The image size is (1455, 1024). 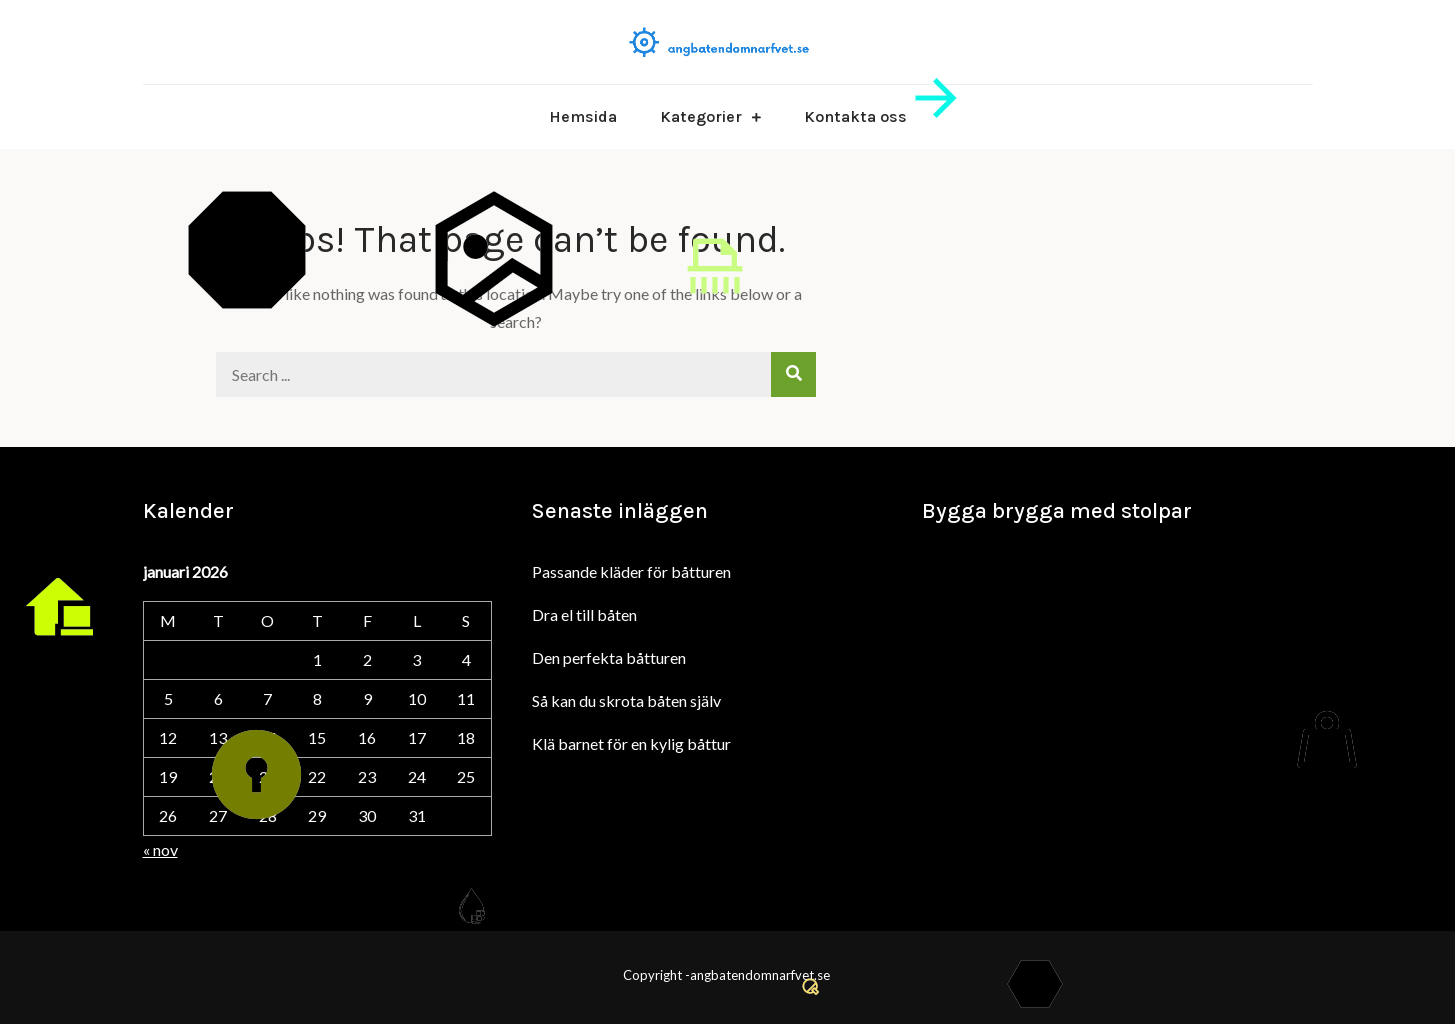 What do you see at coordinates (1035, 984) in the screenshot?
I see `generic shape or placeholder icon` at bounding box center [1035, 984].